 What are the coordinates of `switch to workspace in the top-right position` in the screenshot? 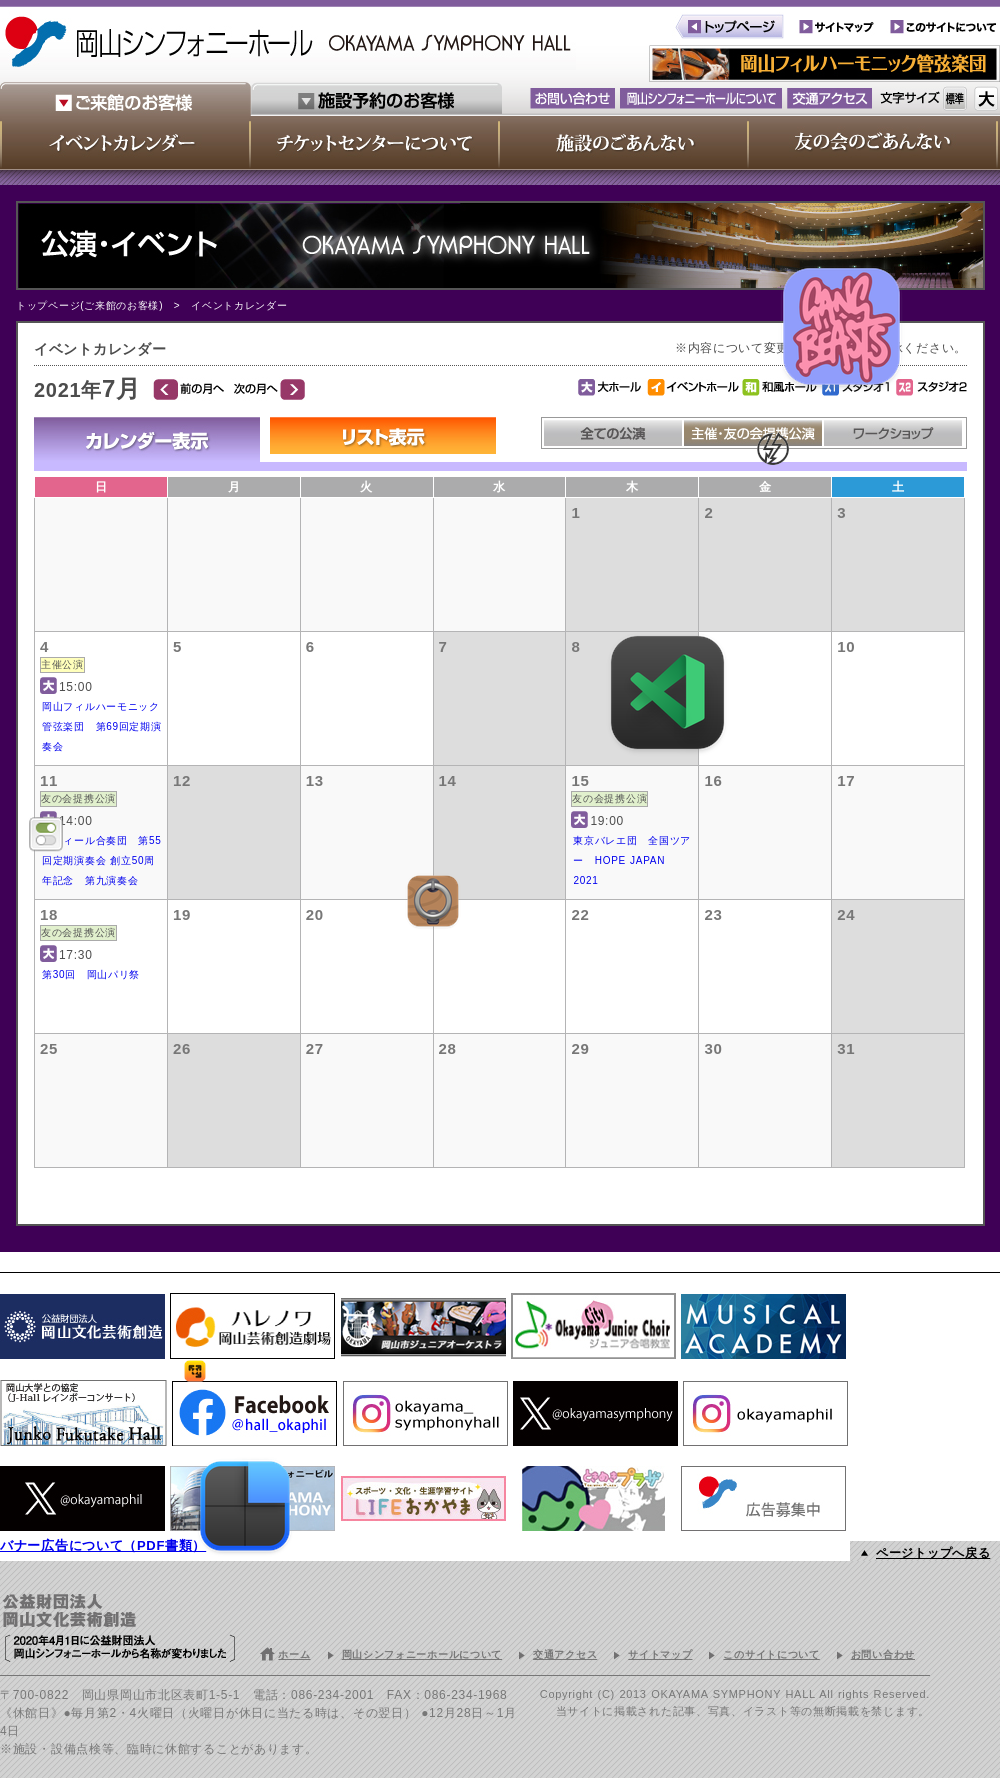 It's located at (245, 1506).